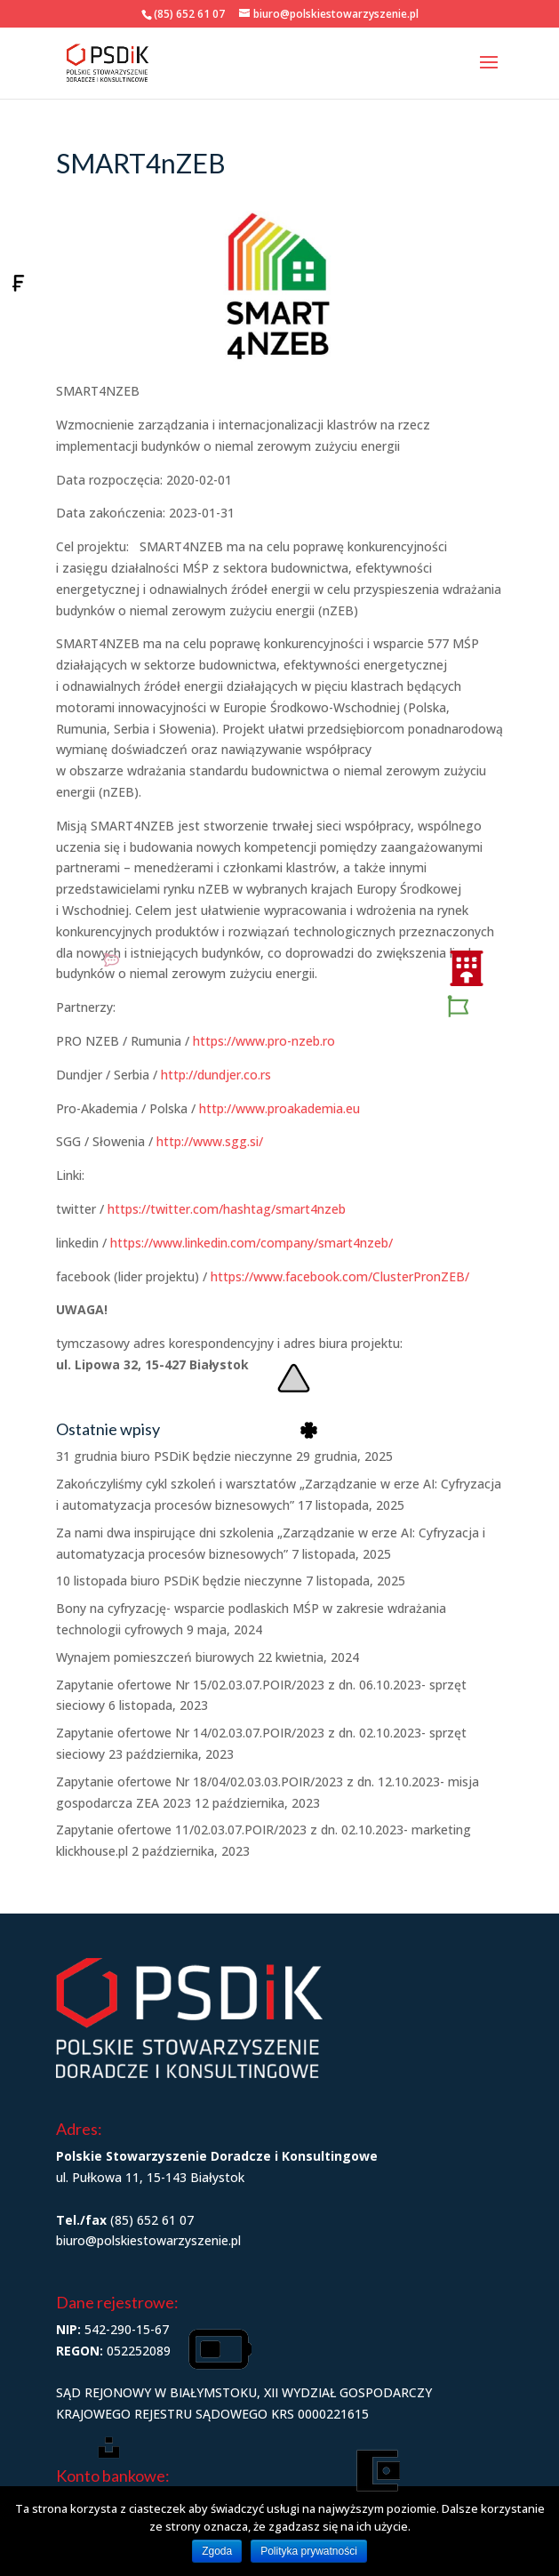 The width and height of the screenshot is (559, 2576). Describe the element at coordinates (308, 1430) in the screenshot. I see `indicates a lucky or bonus reward` at that location.